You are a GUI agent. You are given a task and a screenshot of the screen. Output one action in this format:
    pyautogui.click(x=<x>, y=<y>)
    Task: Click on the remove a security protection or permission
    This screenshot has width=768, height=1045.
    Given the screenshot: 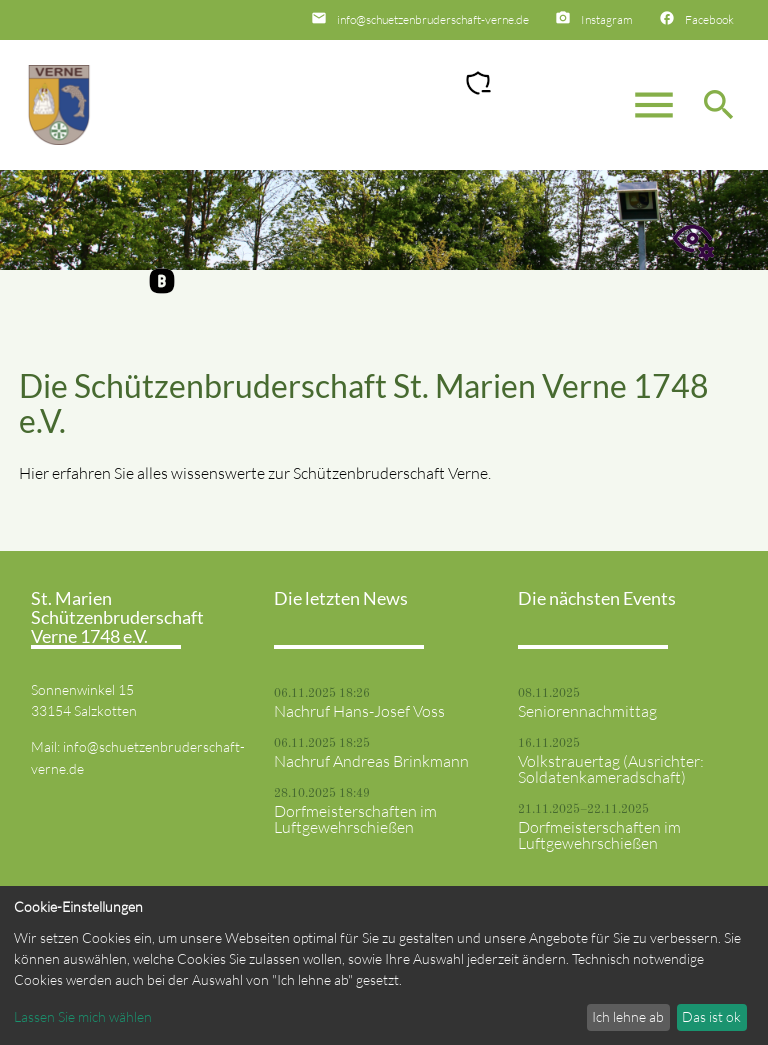 What is the action you would take?
    pyautogui.click(x=478, y=83)
    